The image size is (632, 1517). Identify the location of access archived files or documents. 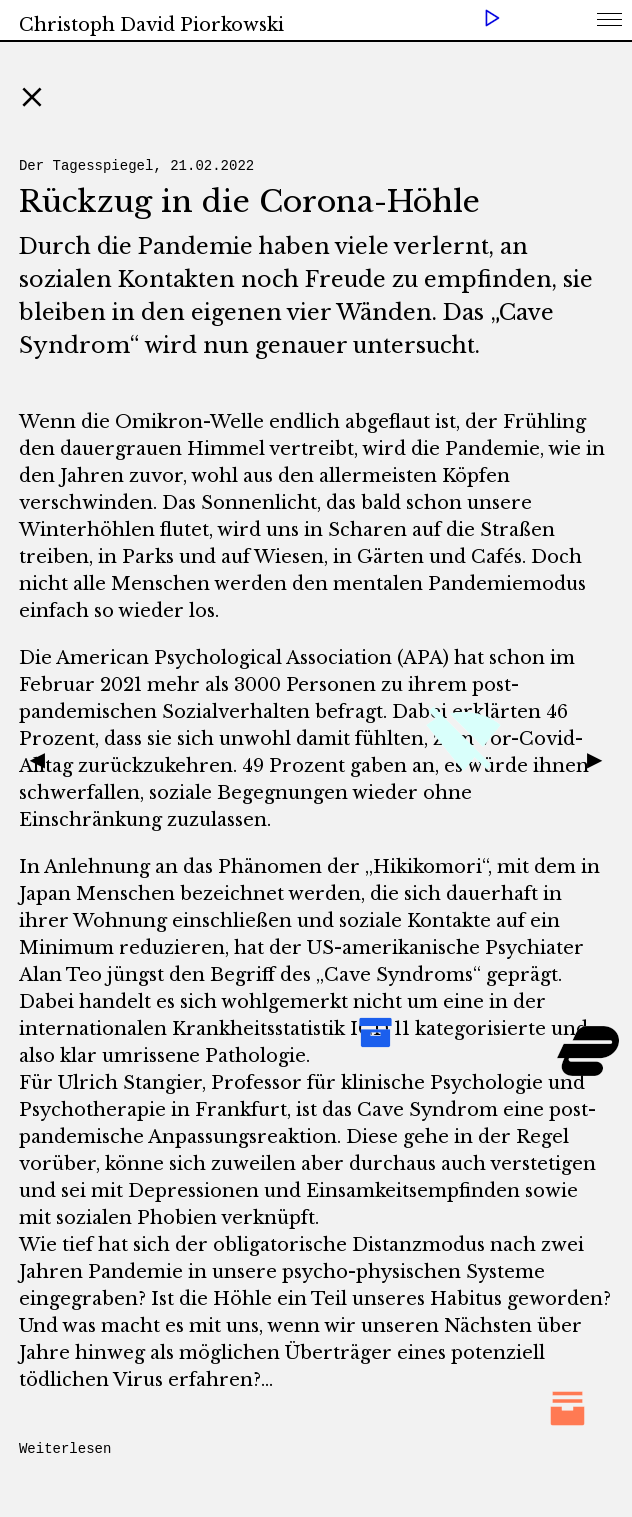
(567, 1408).